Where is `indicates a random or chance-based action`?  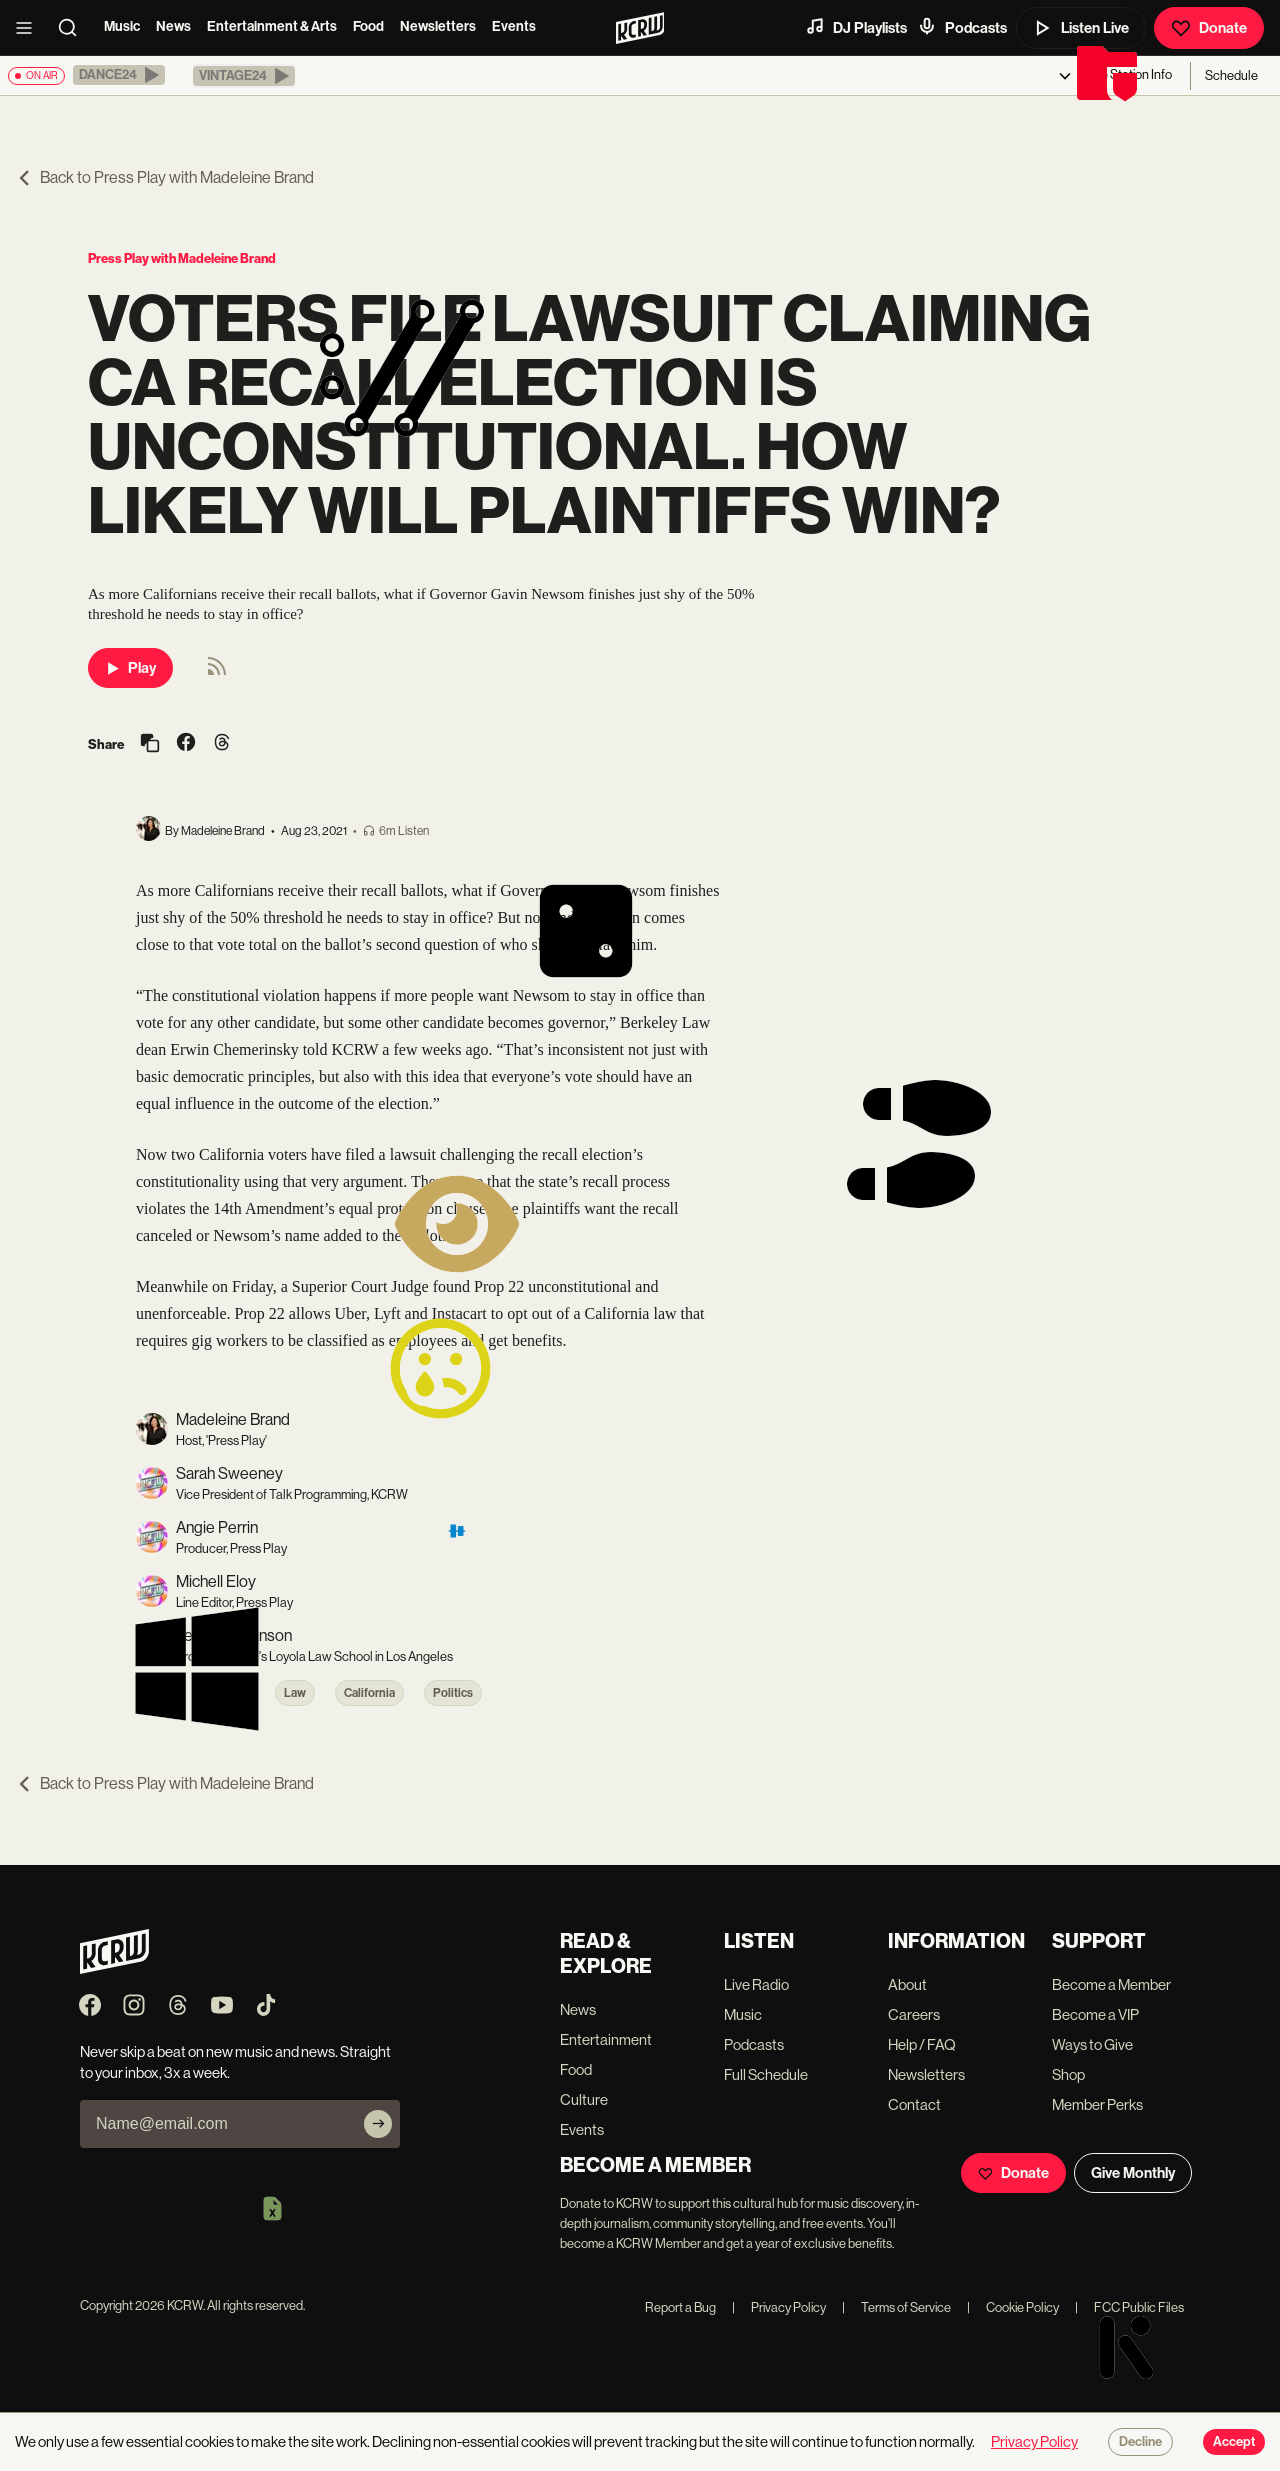 indicates a random or chance-based action is located at coordinates (586, 931).